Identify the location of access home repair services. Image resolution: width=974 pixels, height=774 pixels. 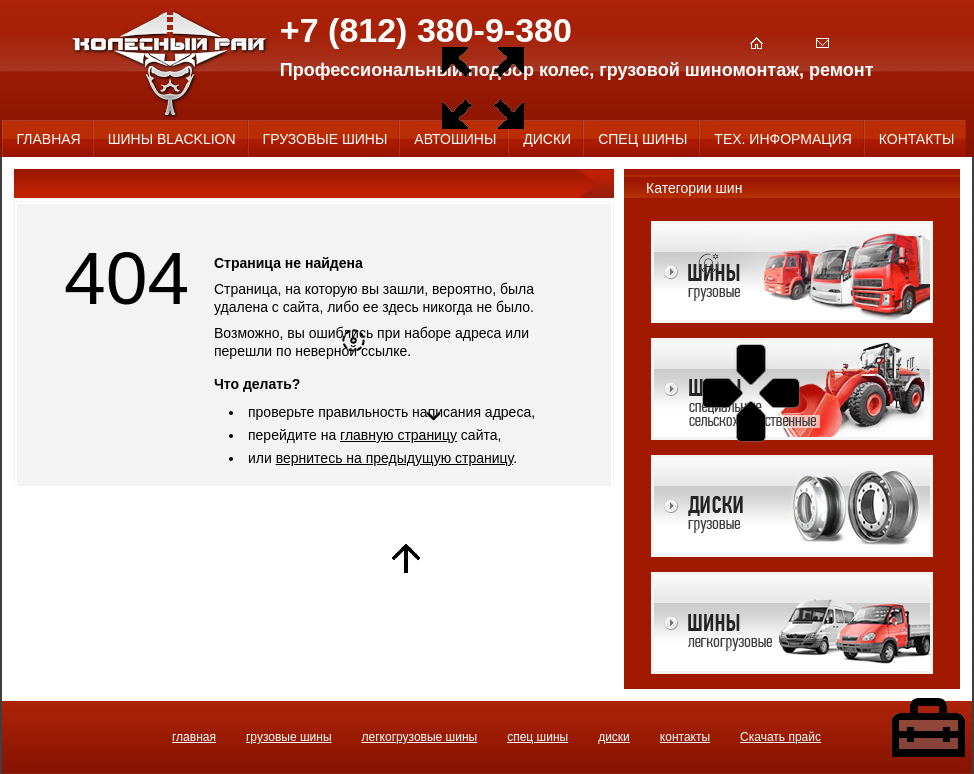
(928, 727).